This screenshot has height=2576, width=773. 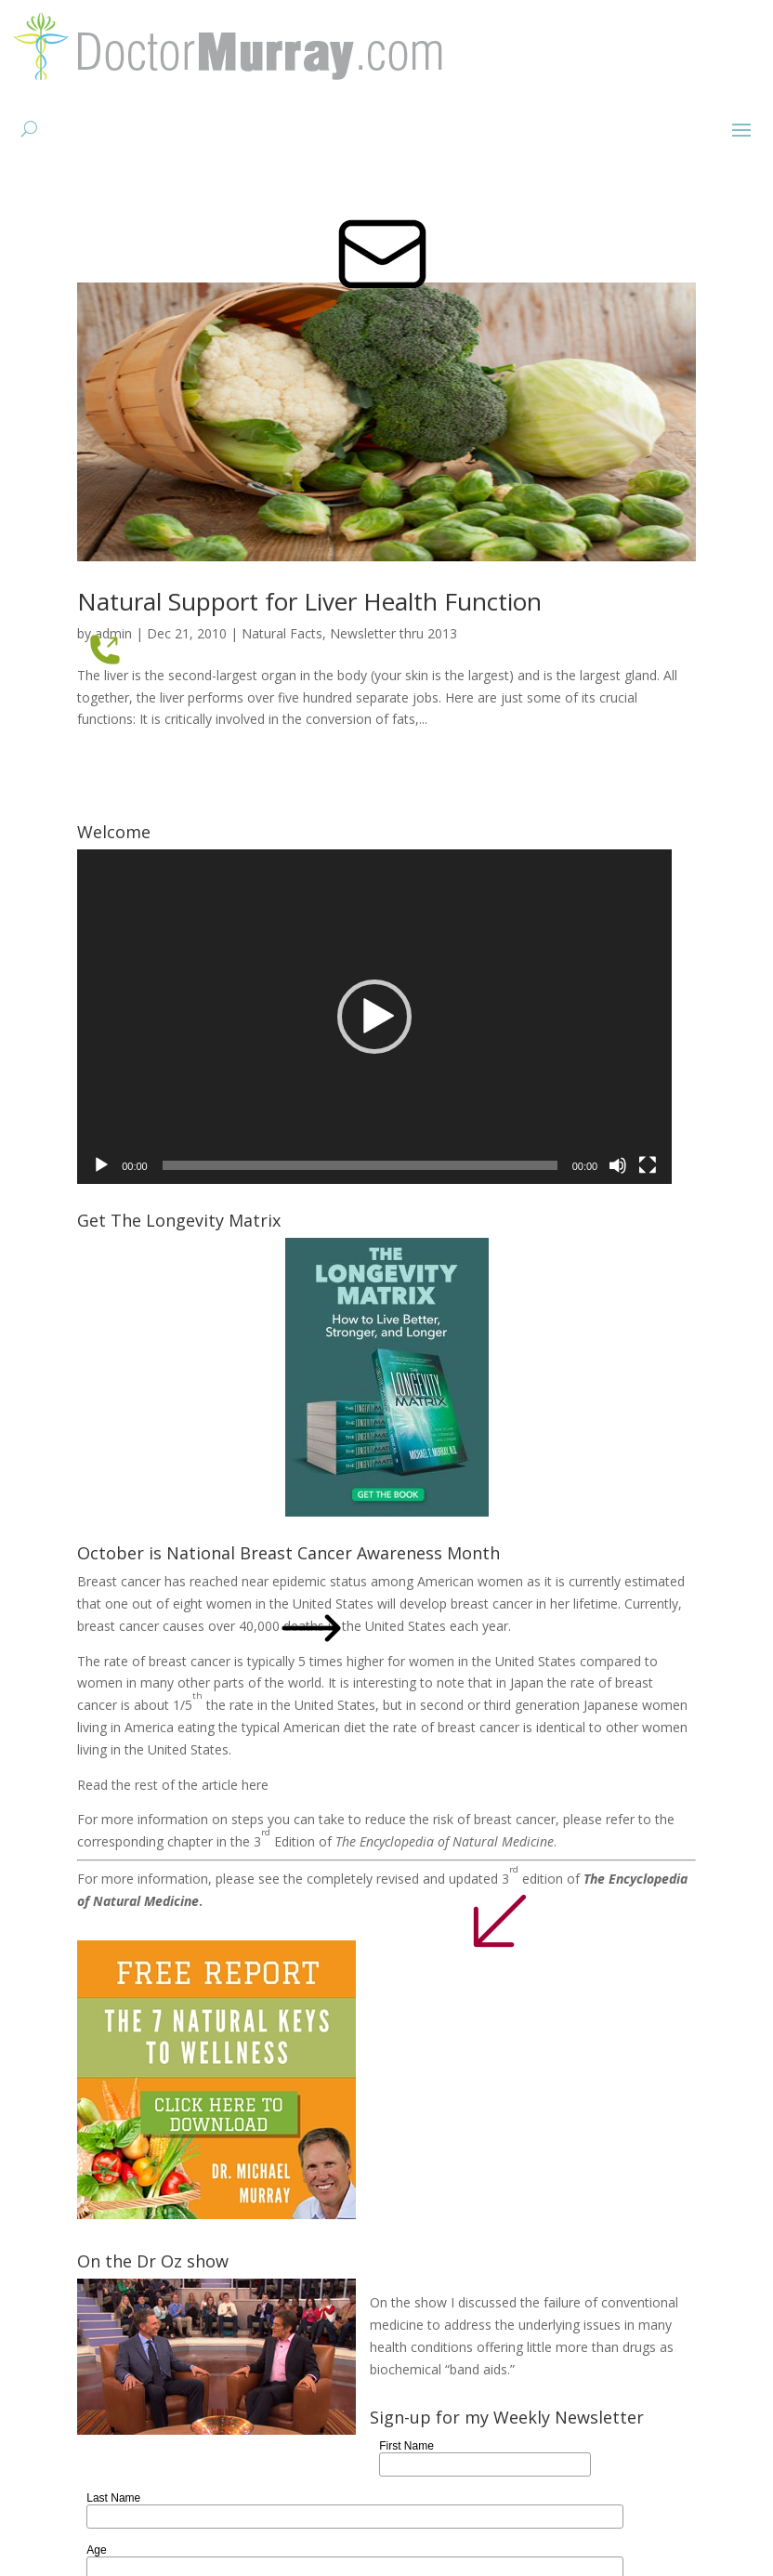 What do you see at coordinates (105, 650) in the screenshot?
I see `make an outgoing call` at bounding box center [105, 650].